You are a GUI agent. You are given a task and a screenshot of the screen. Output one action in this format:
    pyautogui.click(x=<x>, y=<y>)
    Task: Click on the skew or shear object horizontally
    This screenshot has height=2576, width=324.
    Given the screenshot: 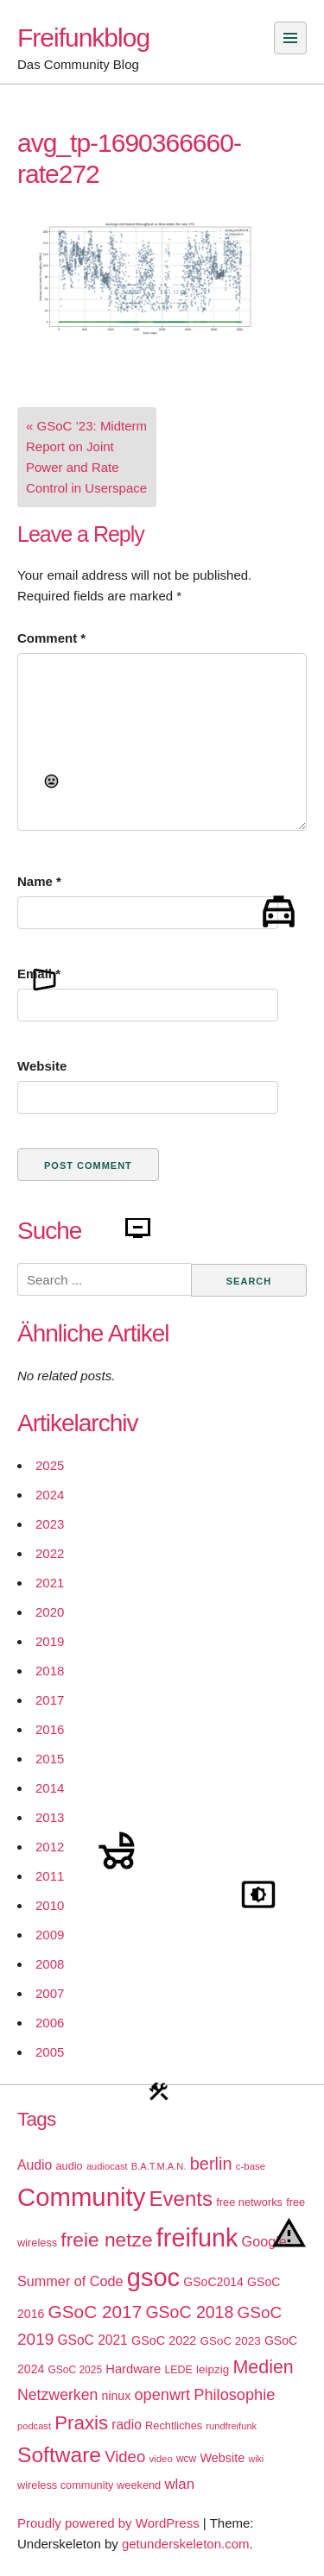 What is the action you would take?
    pyautogui.click(x=44, y=979)
    